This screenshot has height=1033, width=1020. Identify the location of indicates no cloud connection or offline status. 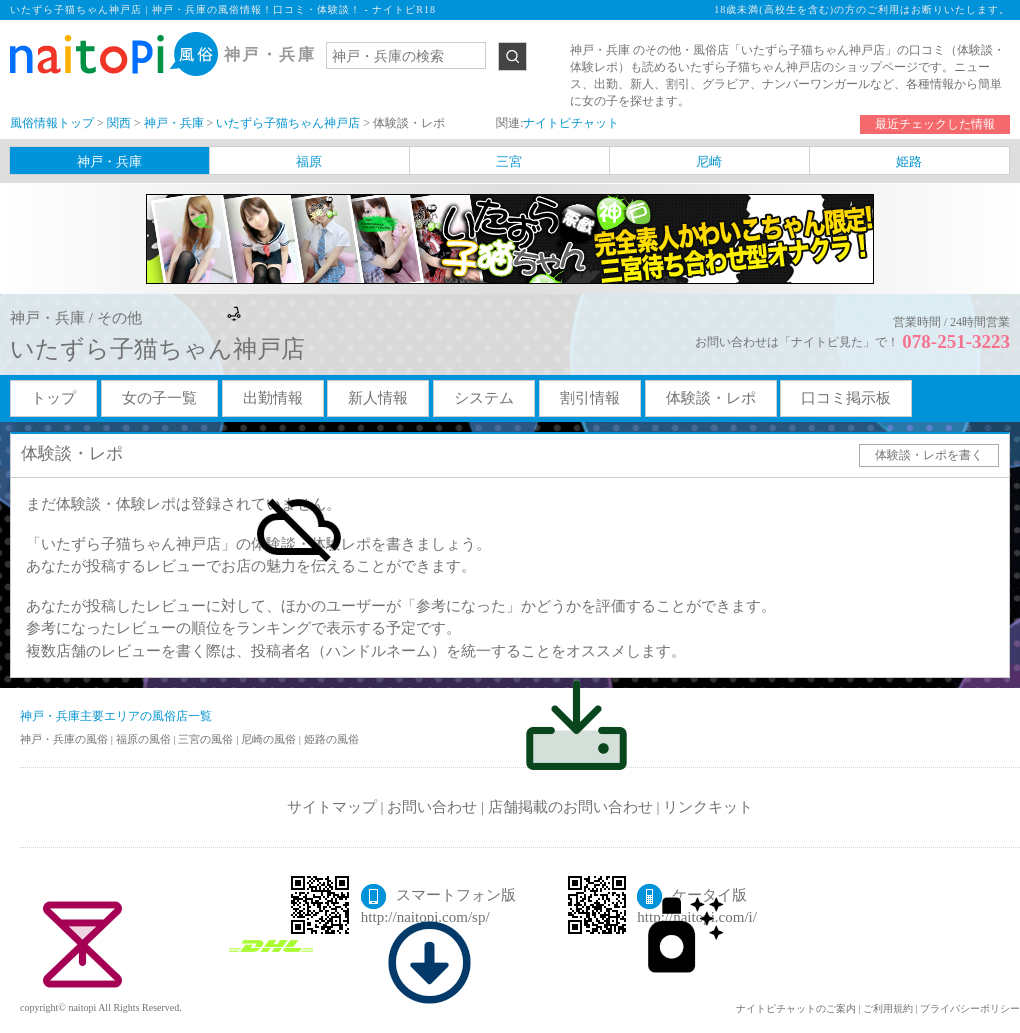
(299, 527).